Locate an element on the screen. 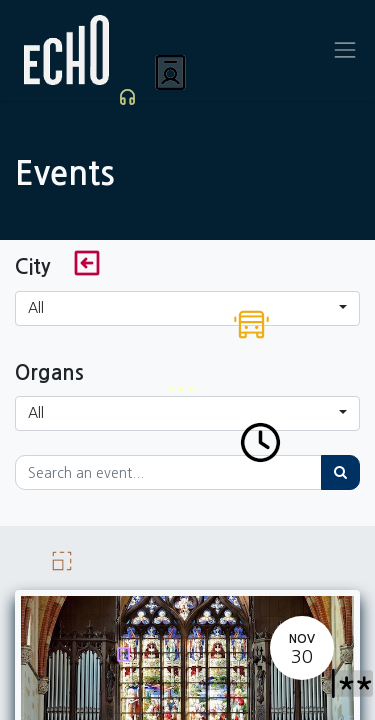  enter or manage your password is located at coordinates (349, 683).